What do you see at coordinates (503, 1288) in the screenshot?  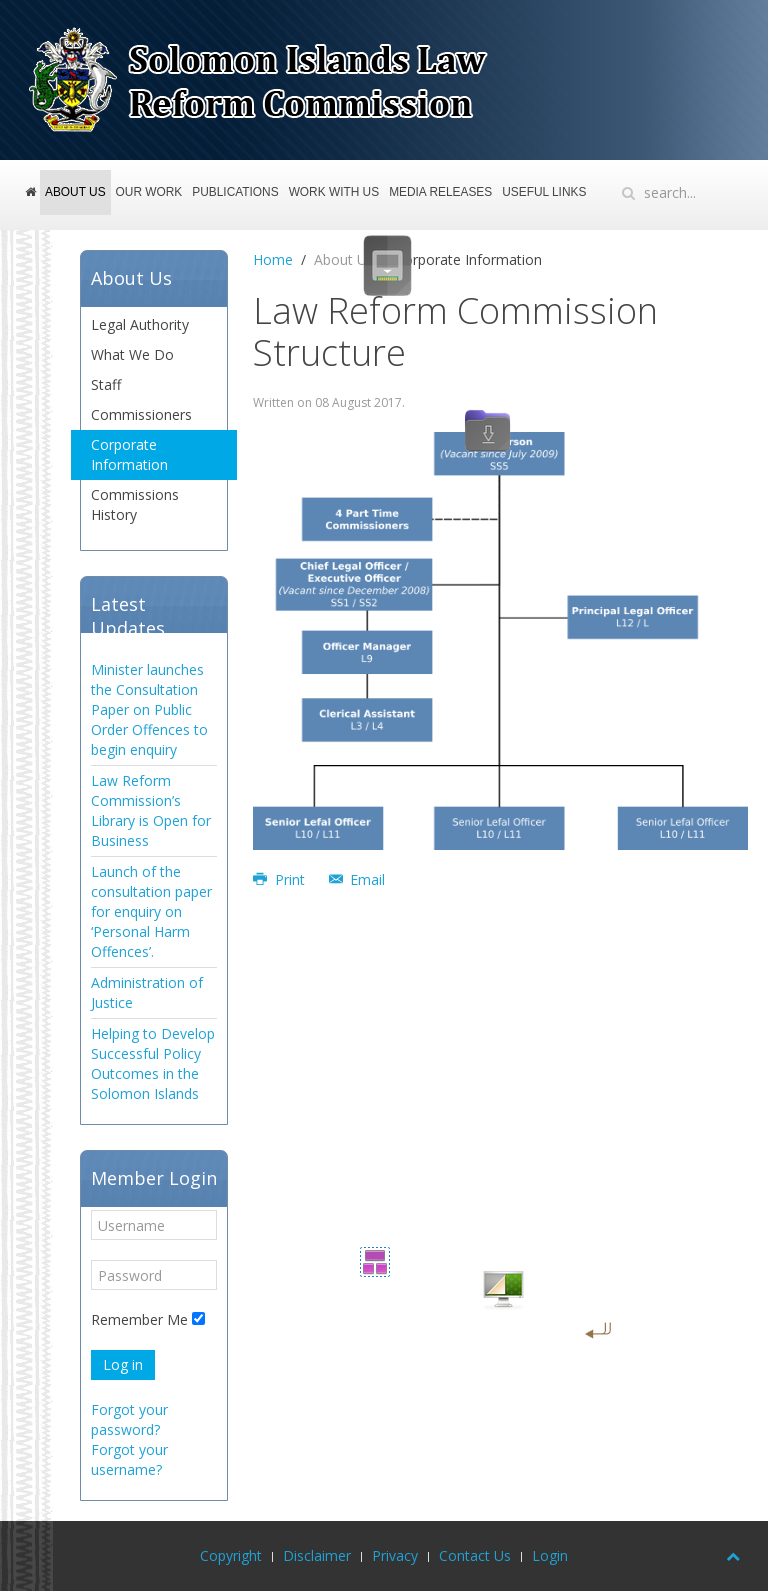 I see `change desktop wallpaper` at bounding box center [503, 1288].